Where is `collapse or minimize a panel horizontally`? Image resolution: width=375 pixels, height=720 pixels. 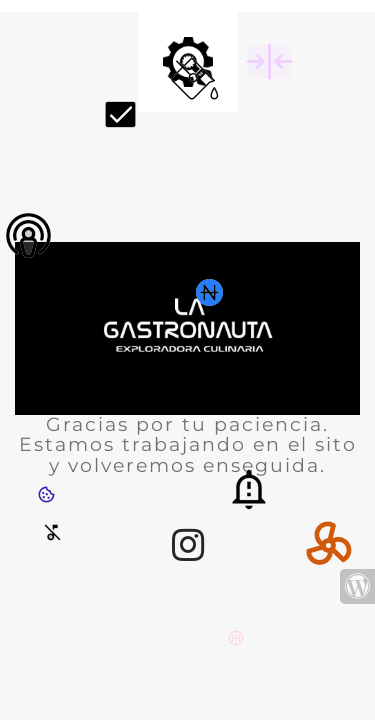 collapse or minimize a panel horizontally is located at coordinates (269, 61).